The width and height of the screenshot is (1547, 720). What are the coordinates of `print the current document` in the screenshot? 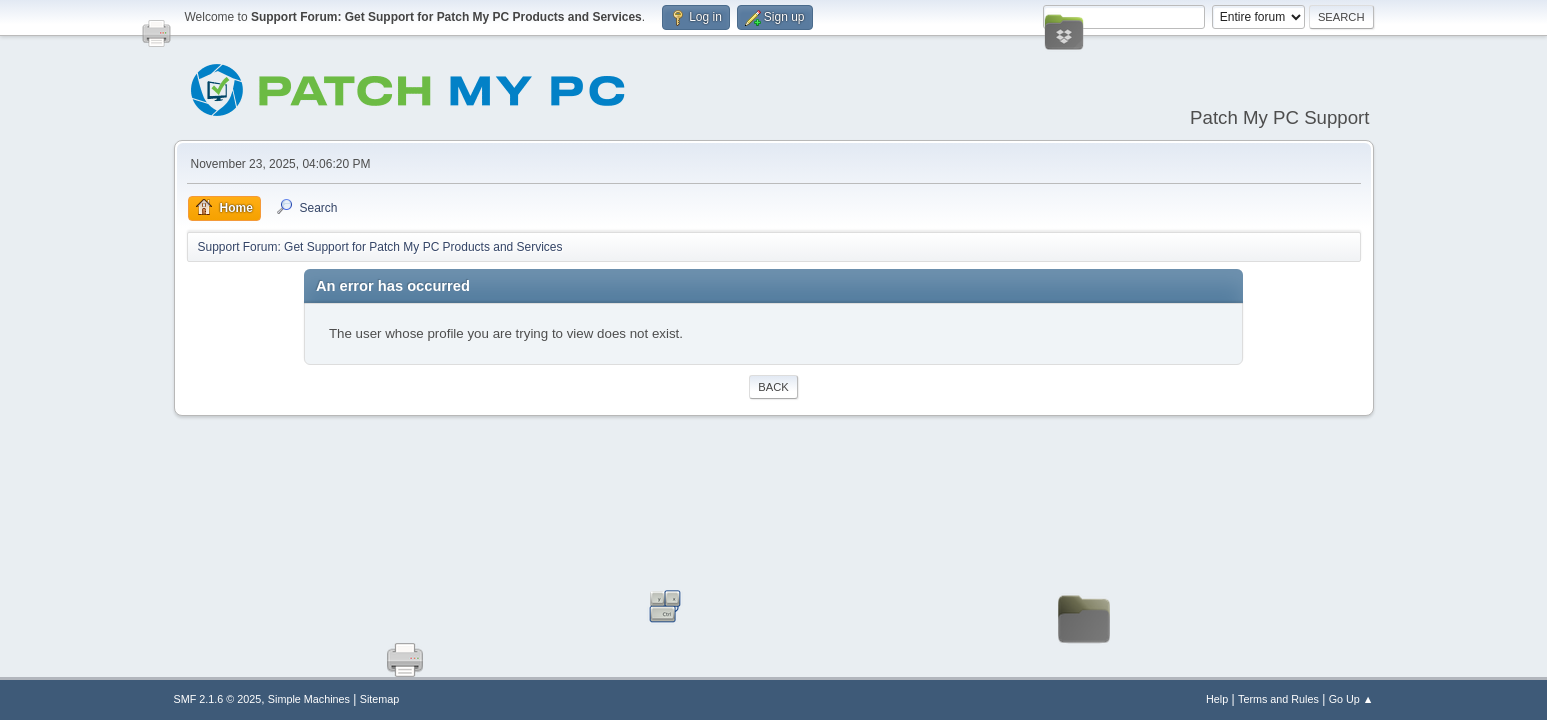 It's located at (156, 33).